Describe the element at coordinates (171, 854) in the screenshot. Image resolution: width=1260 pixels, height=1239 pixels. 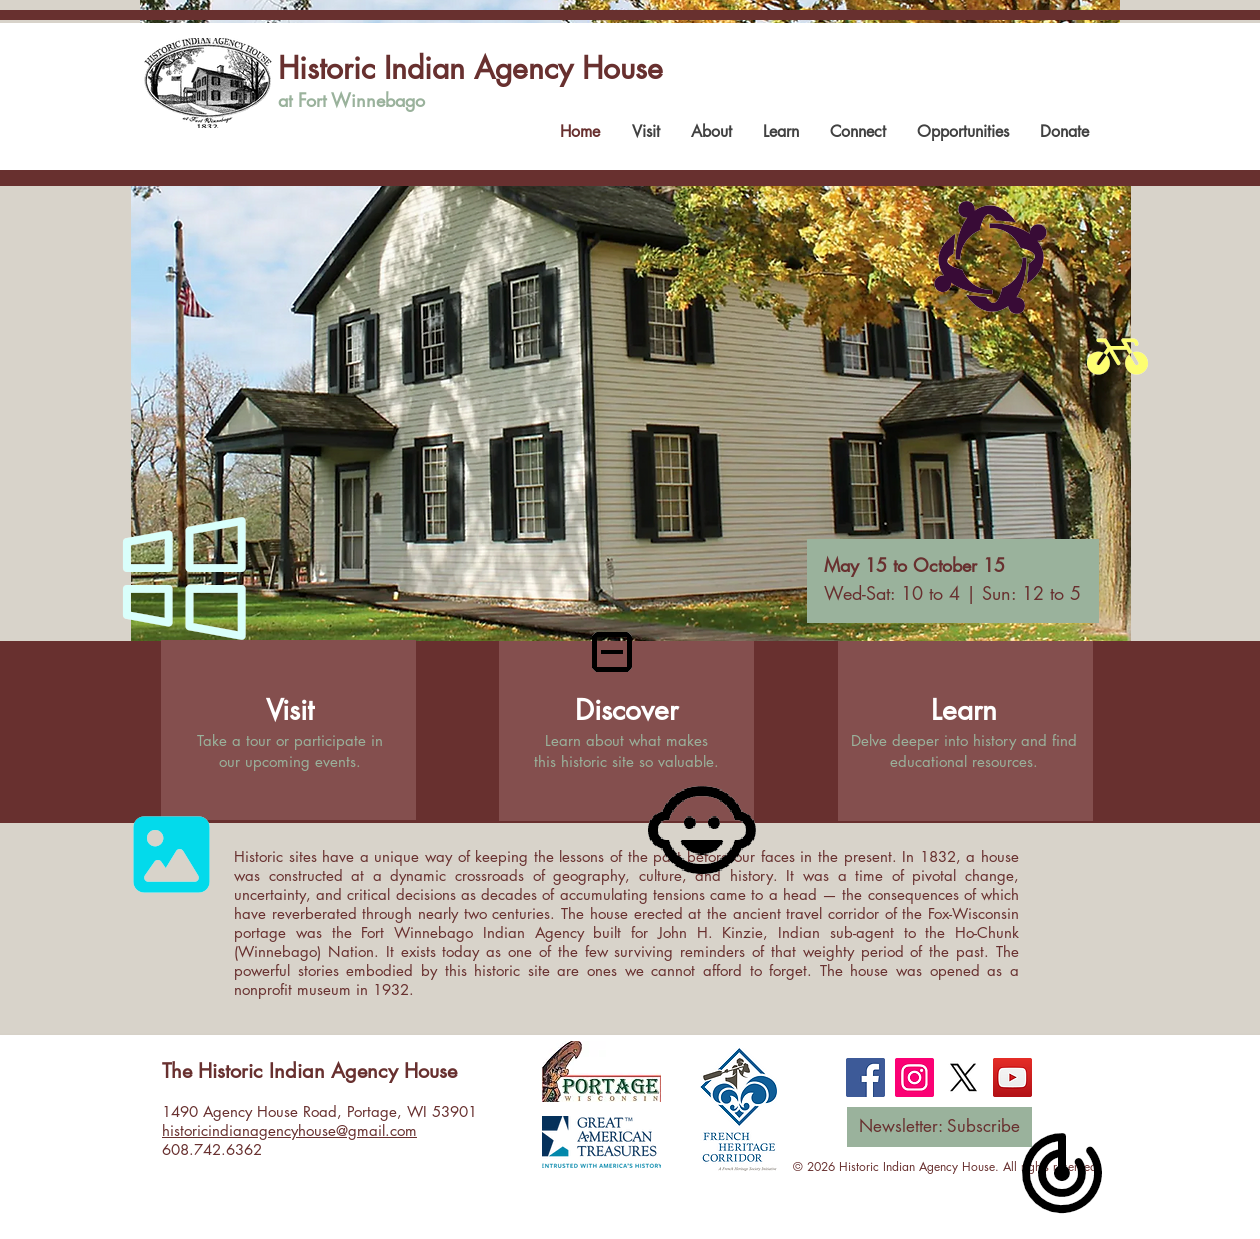
I see `view image or photo` at that location.